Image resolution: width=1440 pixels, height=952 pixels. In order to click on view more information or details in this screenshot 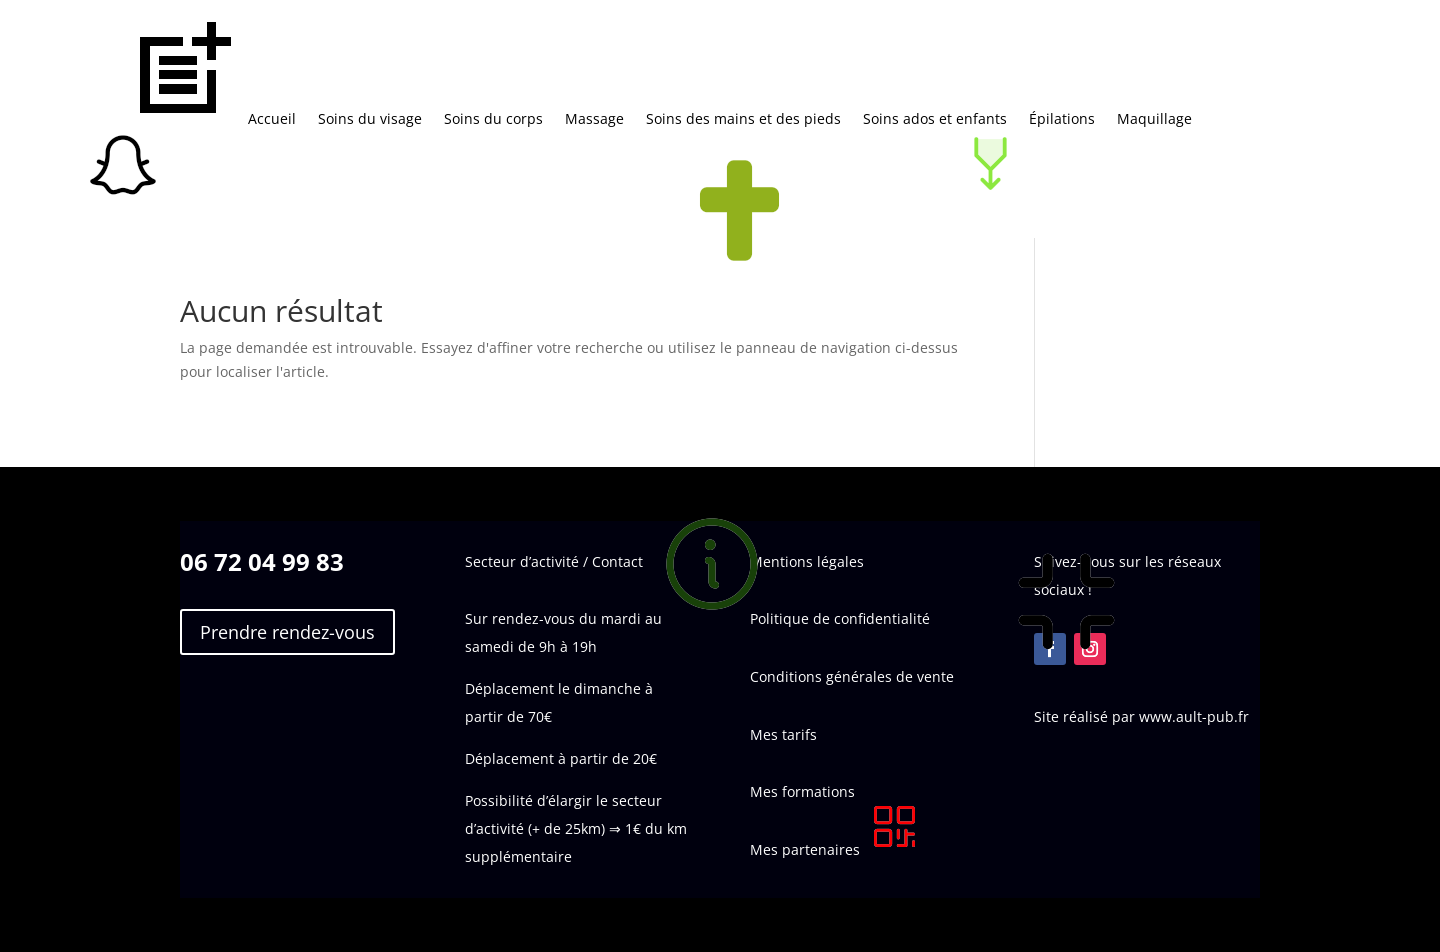, I will do `click(712, 564)`.